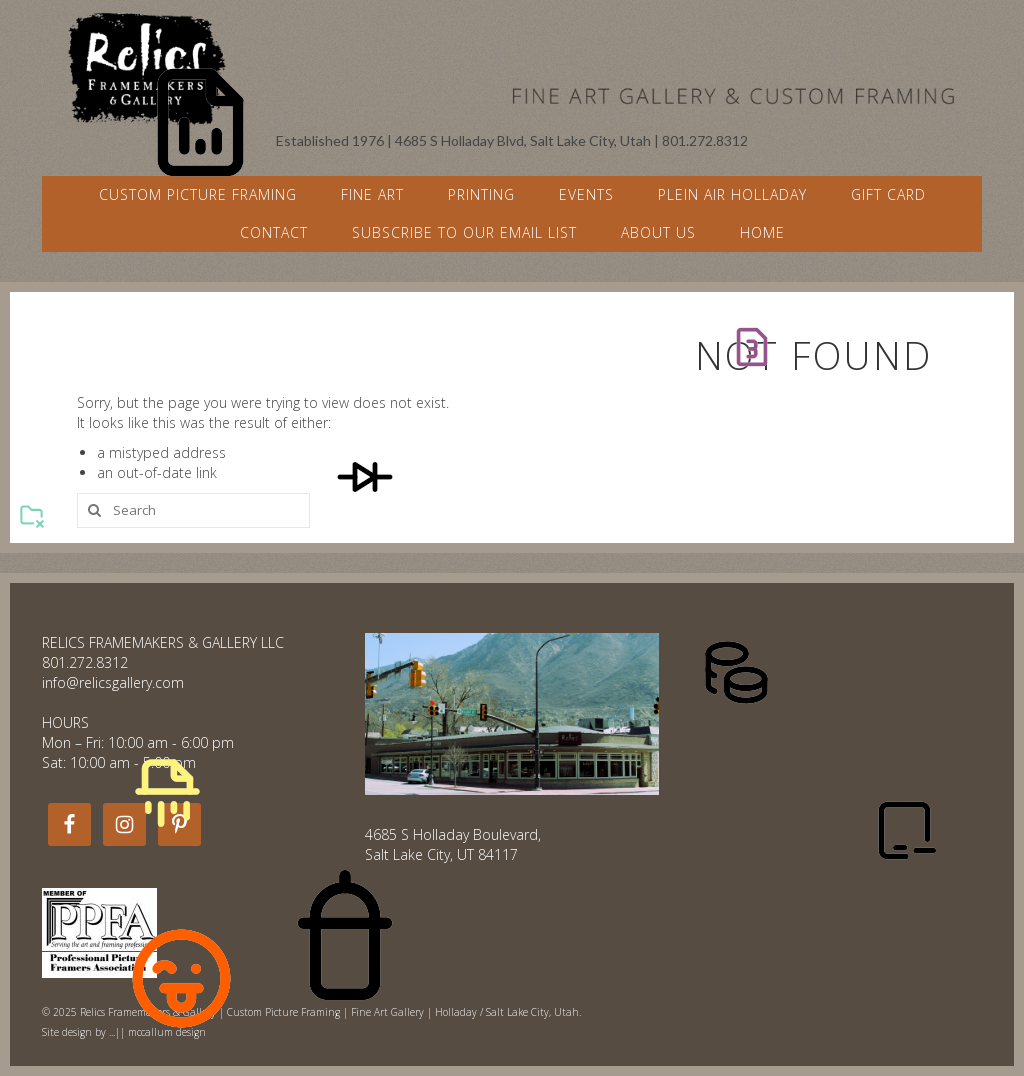 The height and width of the screenshot is (1076, 1024). Describe the element at coordinates (345, 935) in the screenshot. I see `access baby or infant care features` at that location.